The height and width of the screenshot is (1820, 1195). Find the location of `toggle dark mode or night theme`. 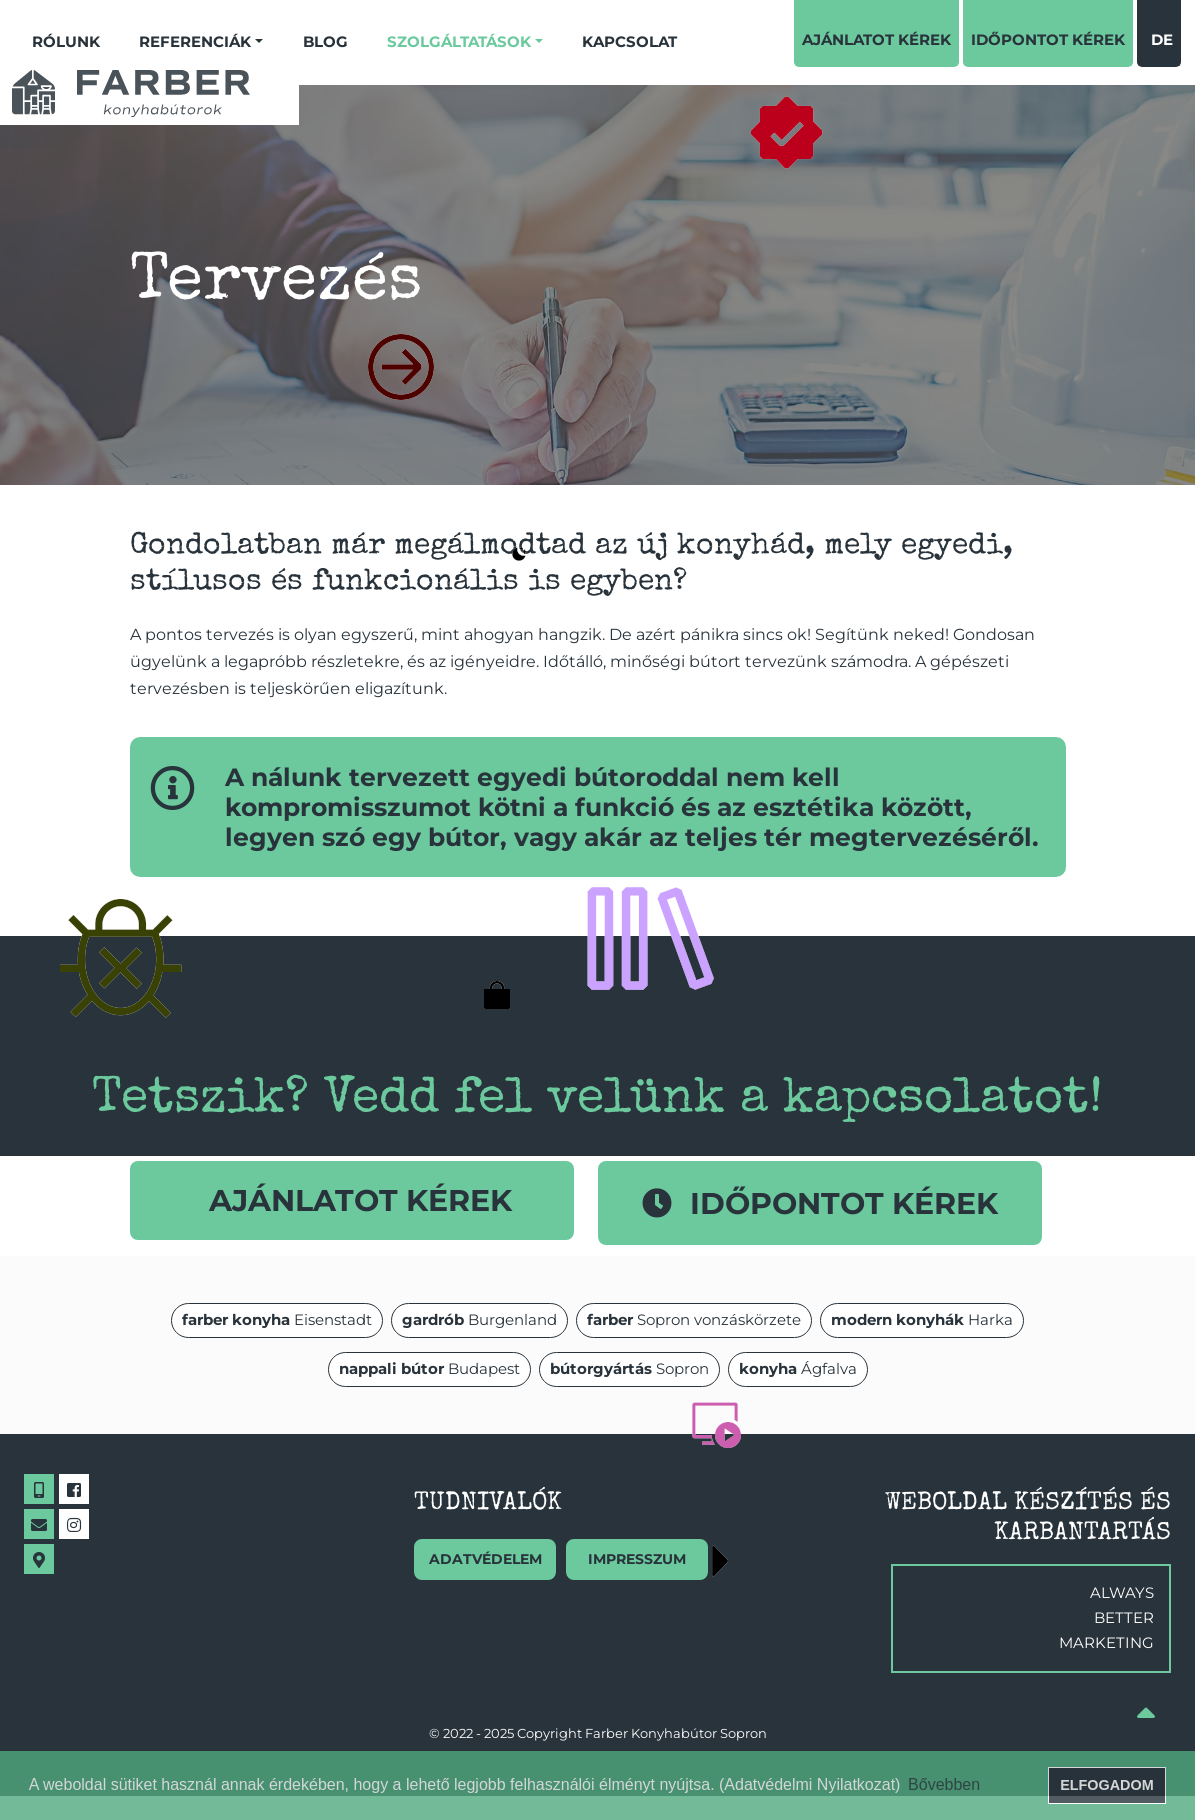

toggle dark mode or night theme is located at coordinates (519, 554).